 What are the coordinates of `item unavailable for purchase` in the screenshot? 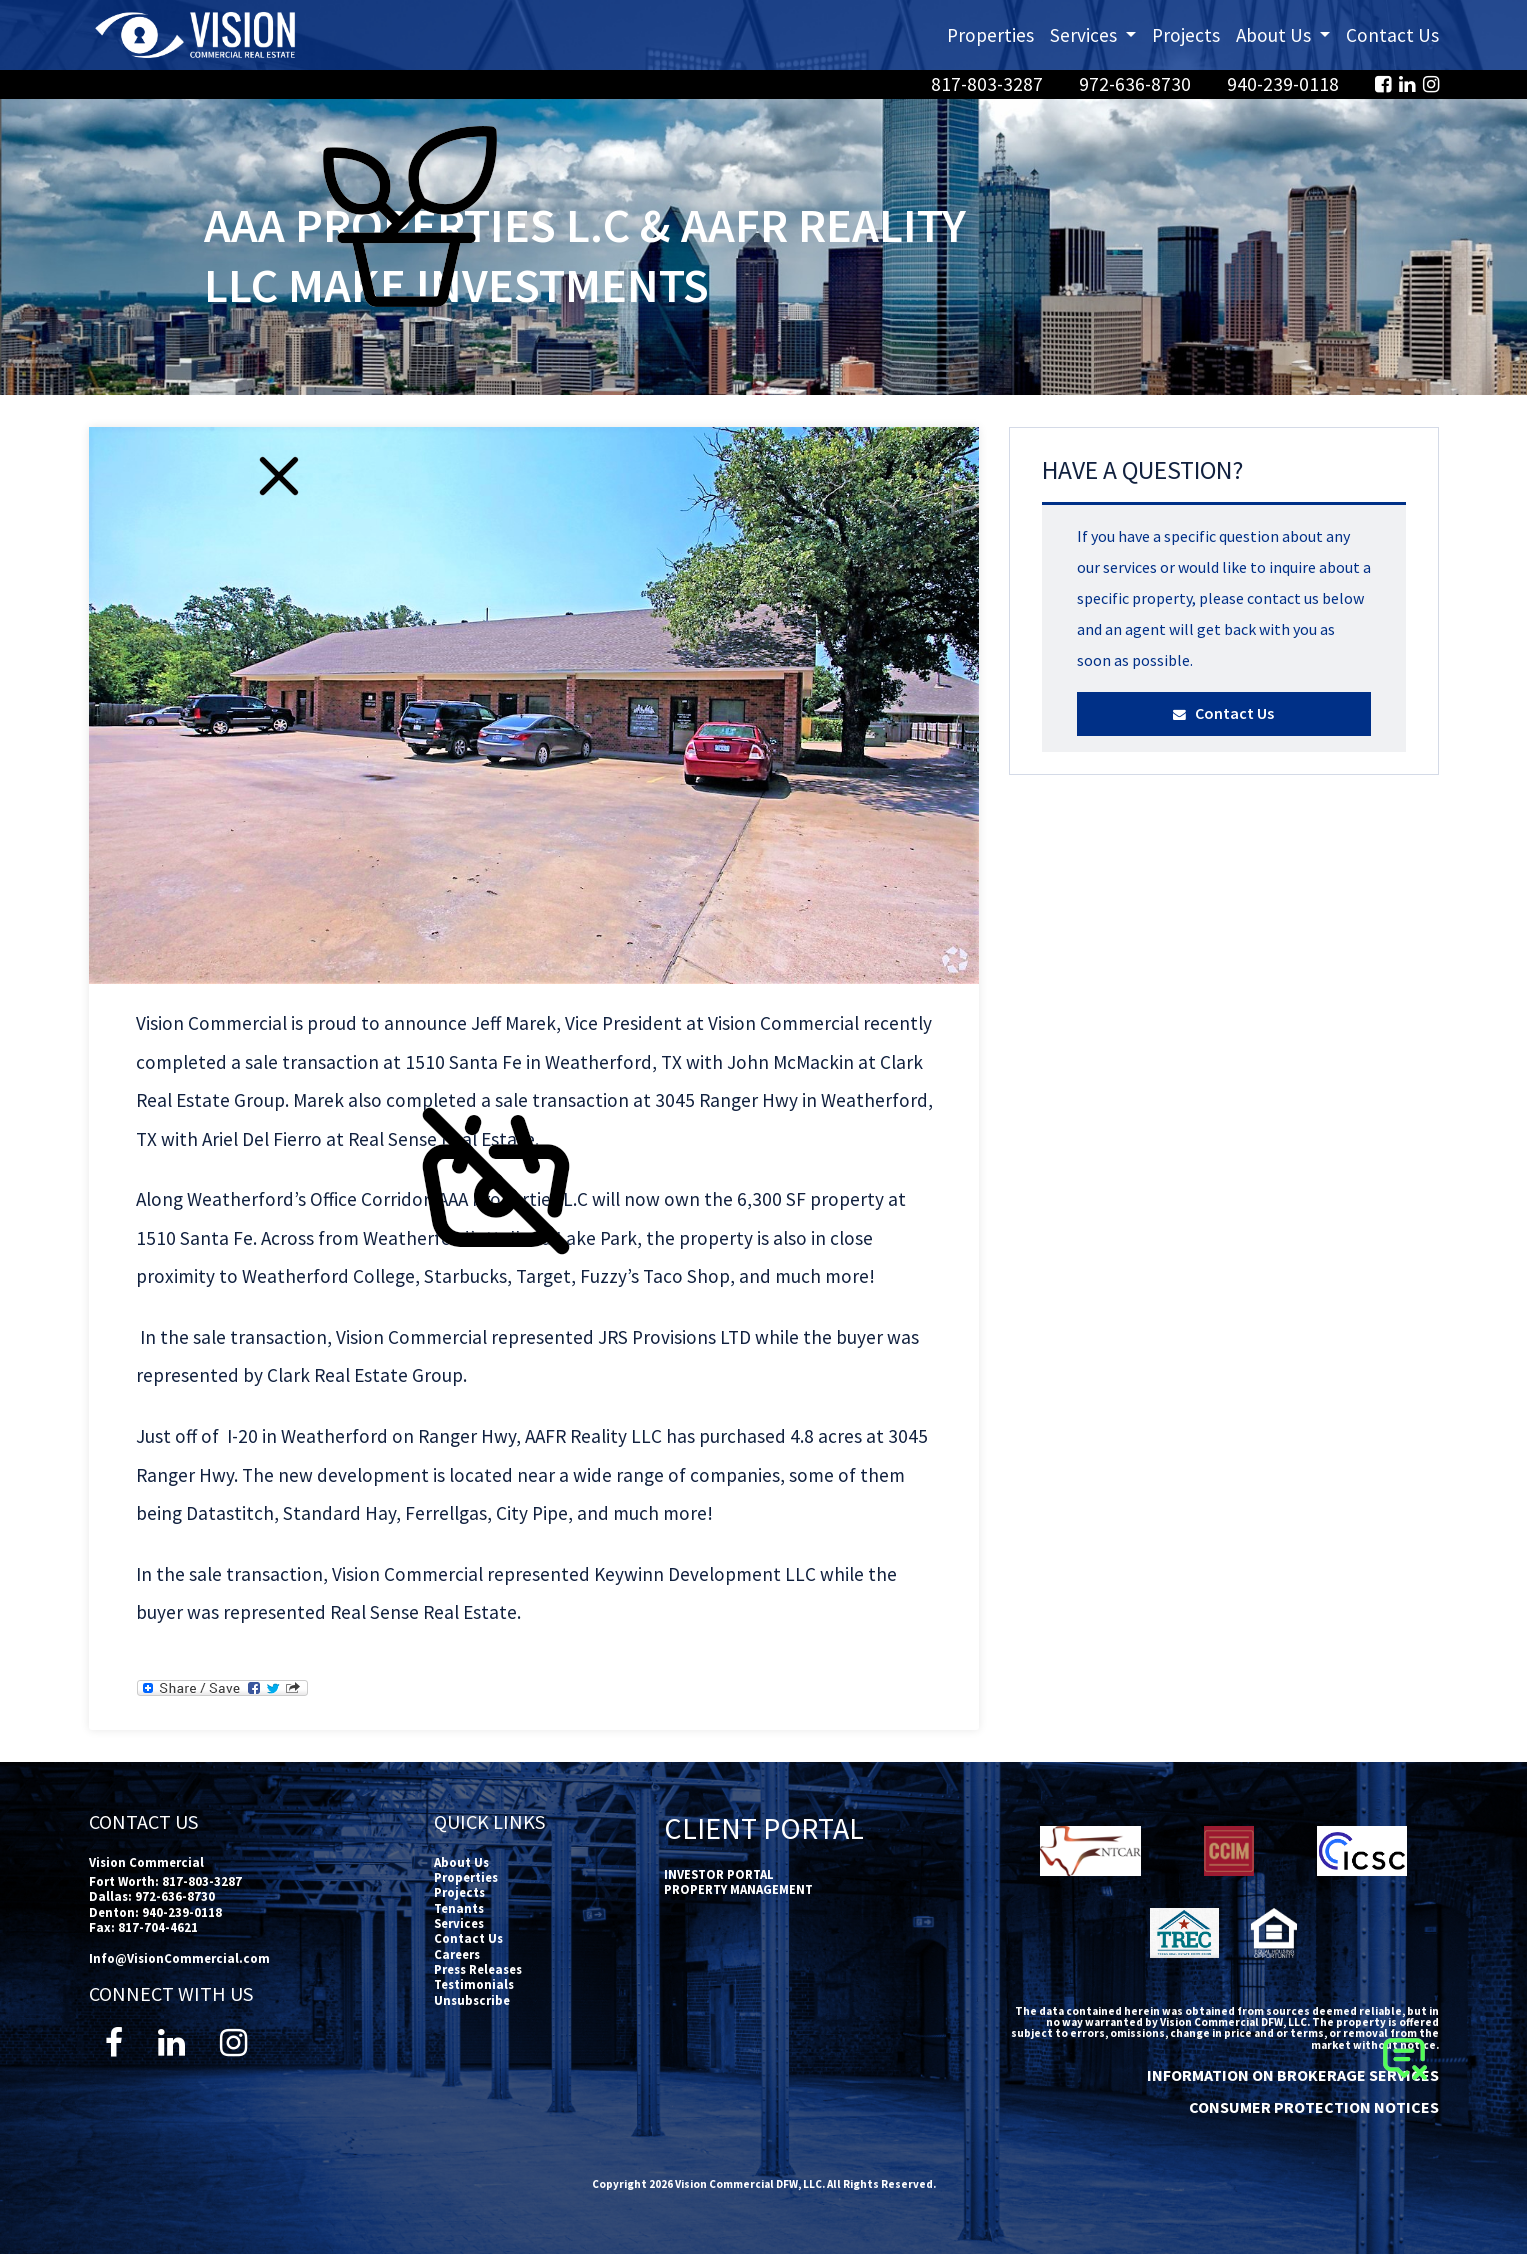 It's located at (496, 1181).